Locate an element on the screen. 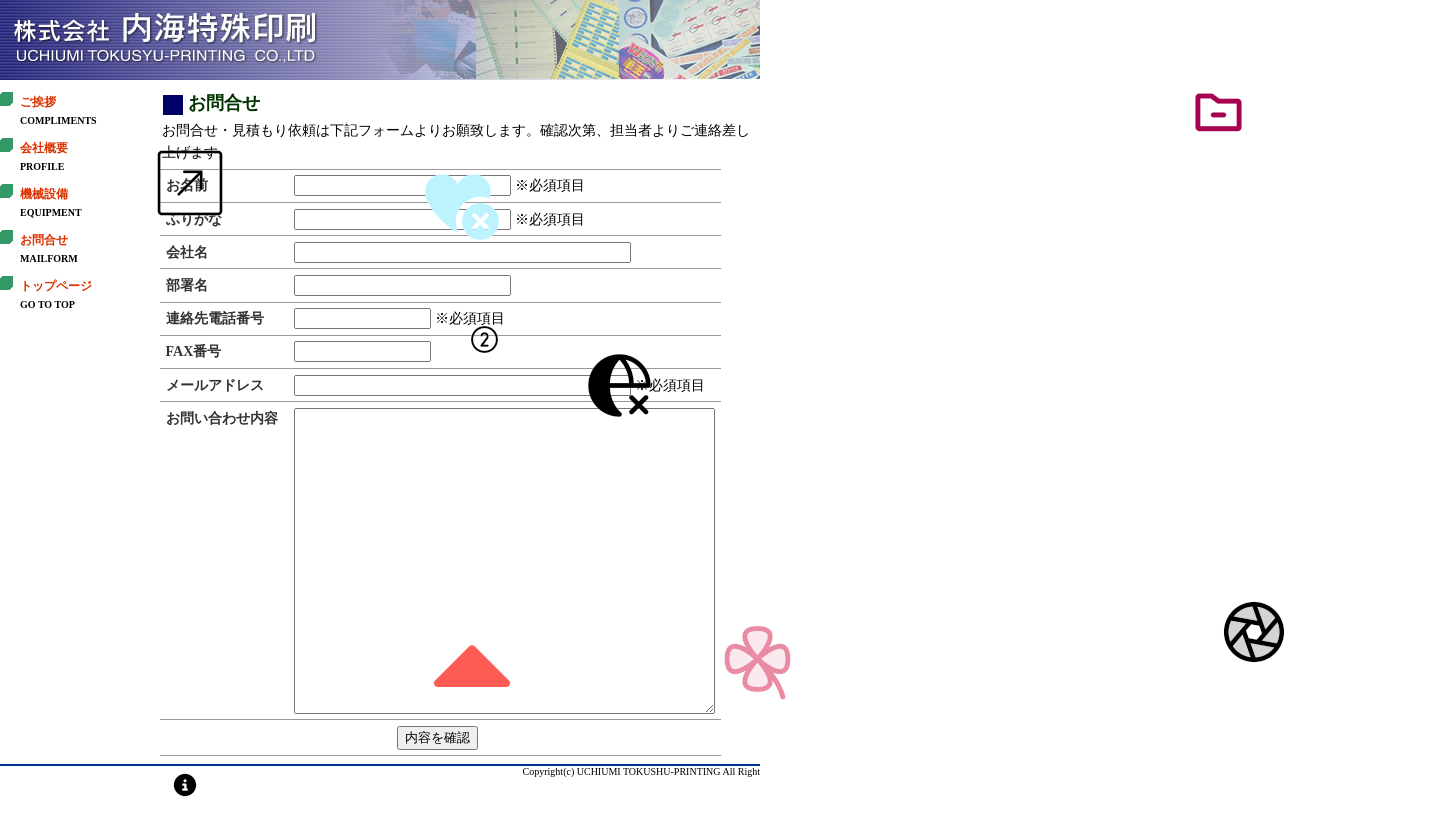 The image size is (1440, 837). adjust camera aperture settings is located at coordinates (1254, 632).